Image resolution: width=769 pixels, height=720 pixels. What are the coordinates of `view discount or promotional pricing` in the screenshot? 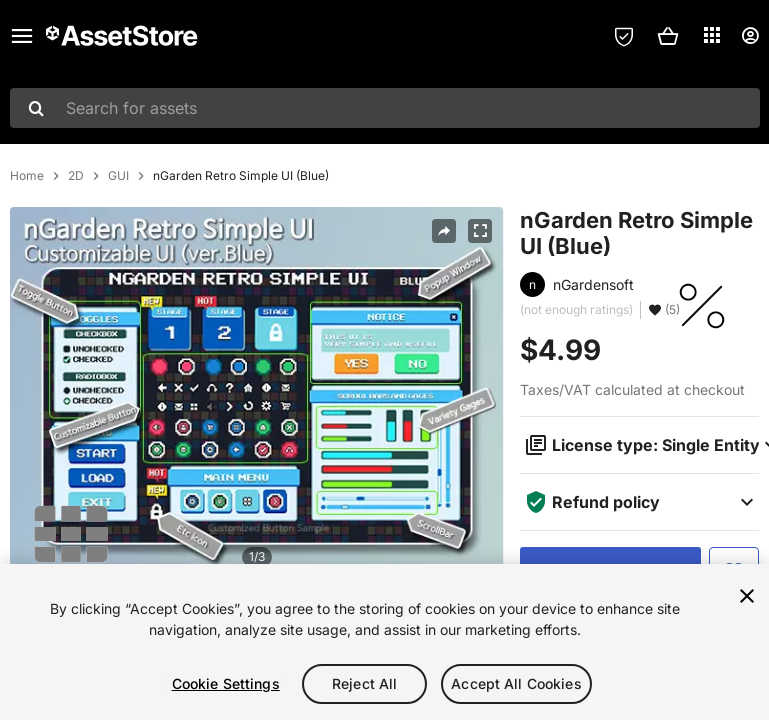 It's located at (702, 306).